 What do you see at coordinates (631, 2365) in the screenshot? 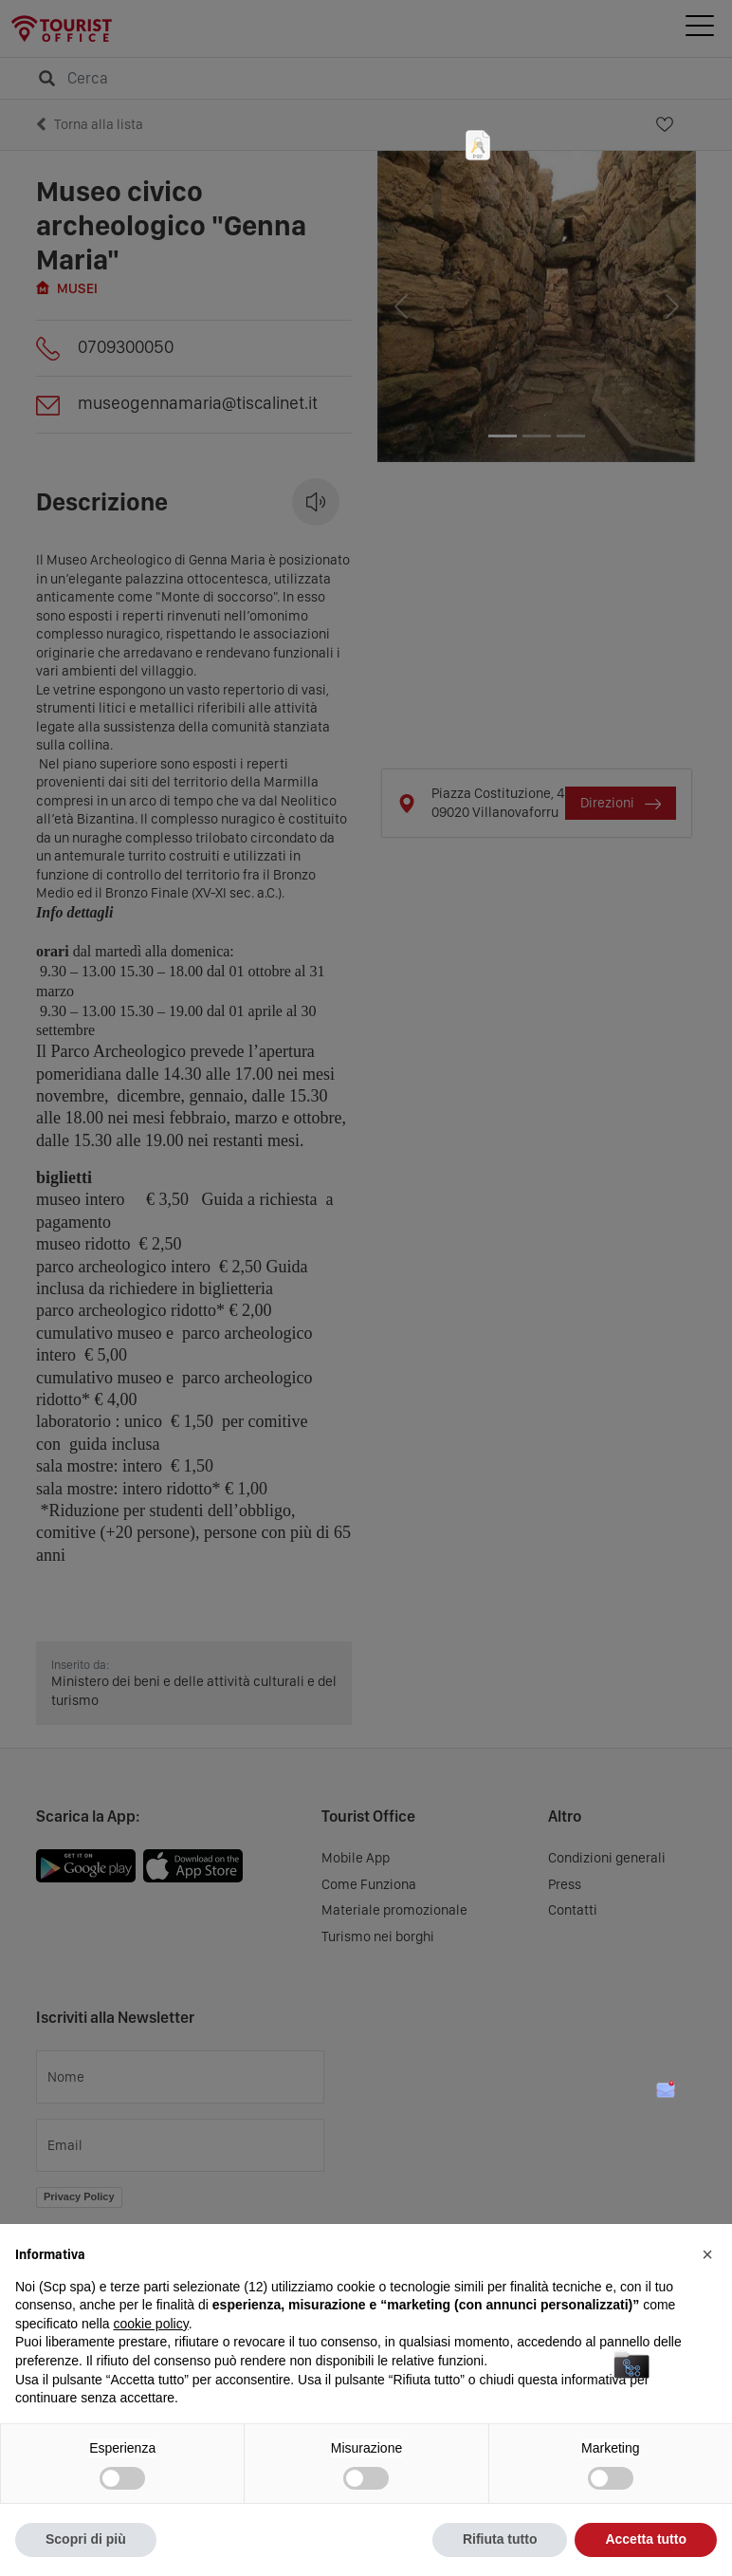
I see `folder containing github actions workflows` at bounding box center [631, 2365].